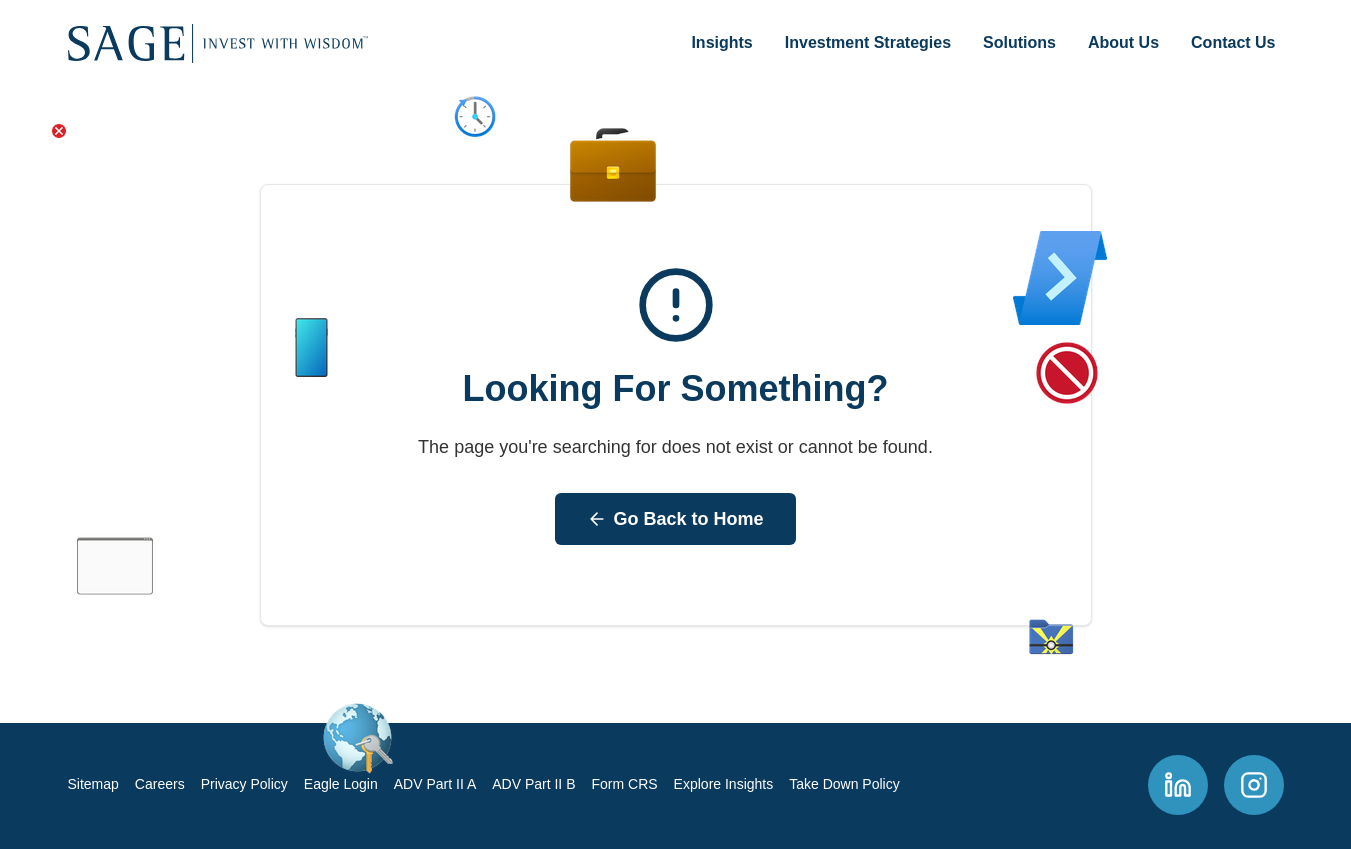 This screenshot has height=849, width=1351. I want to click on open the reservations app, so click(475, 116).